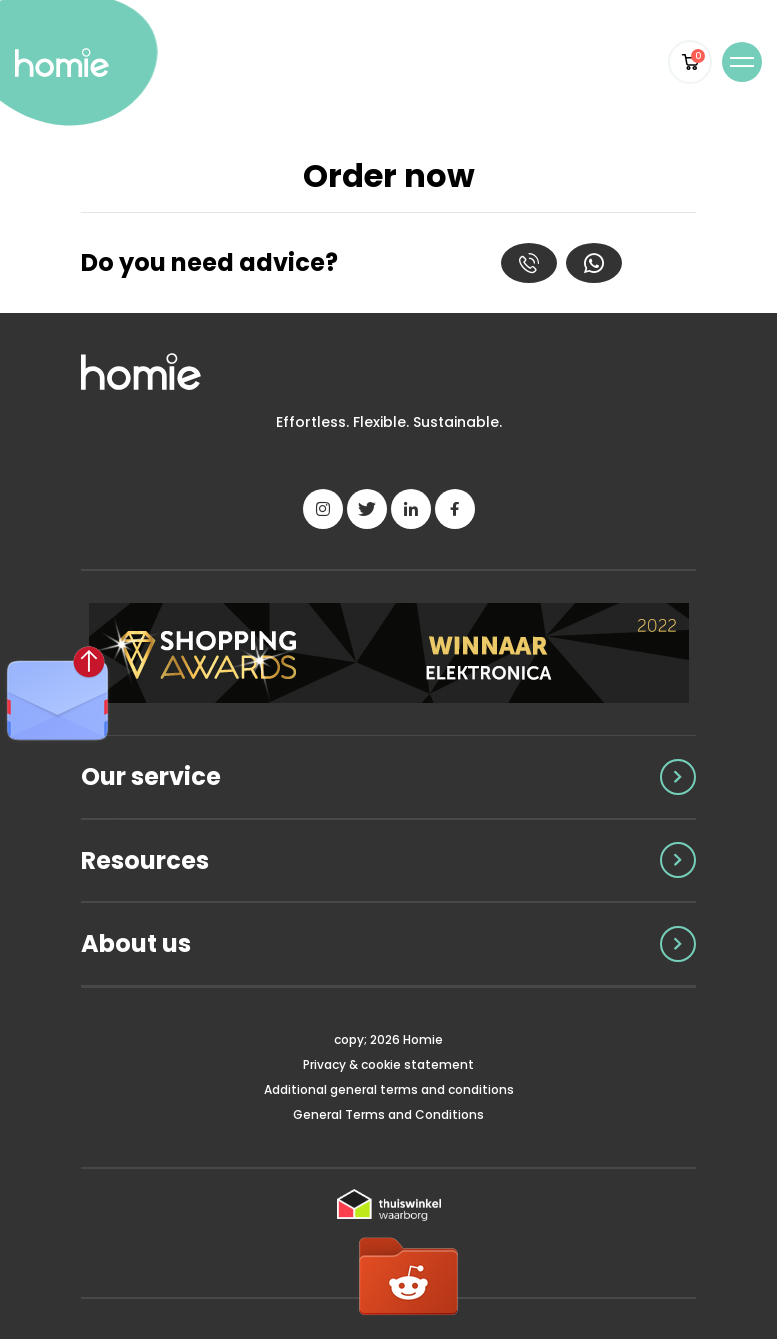 The image size is (777, 1339). I want to click on send an email or message, so click(57, 700).